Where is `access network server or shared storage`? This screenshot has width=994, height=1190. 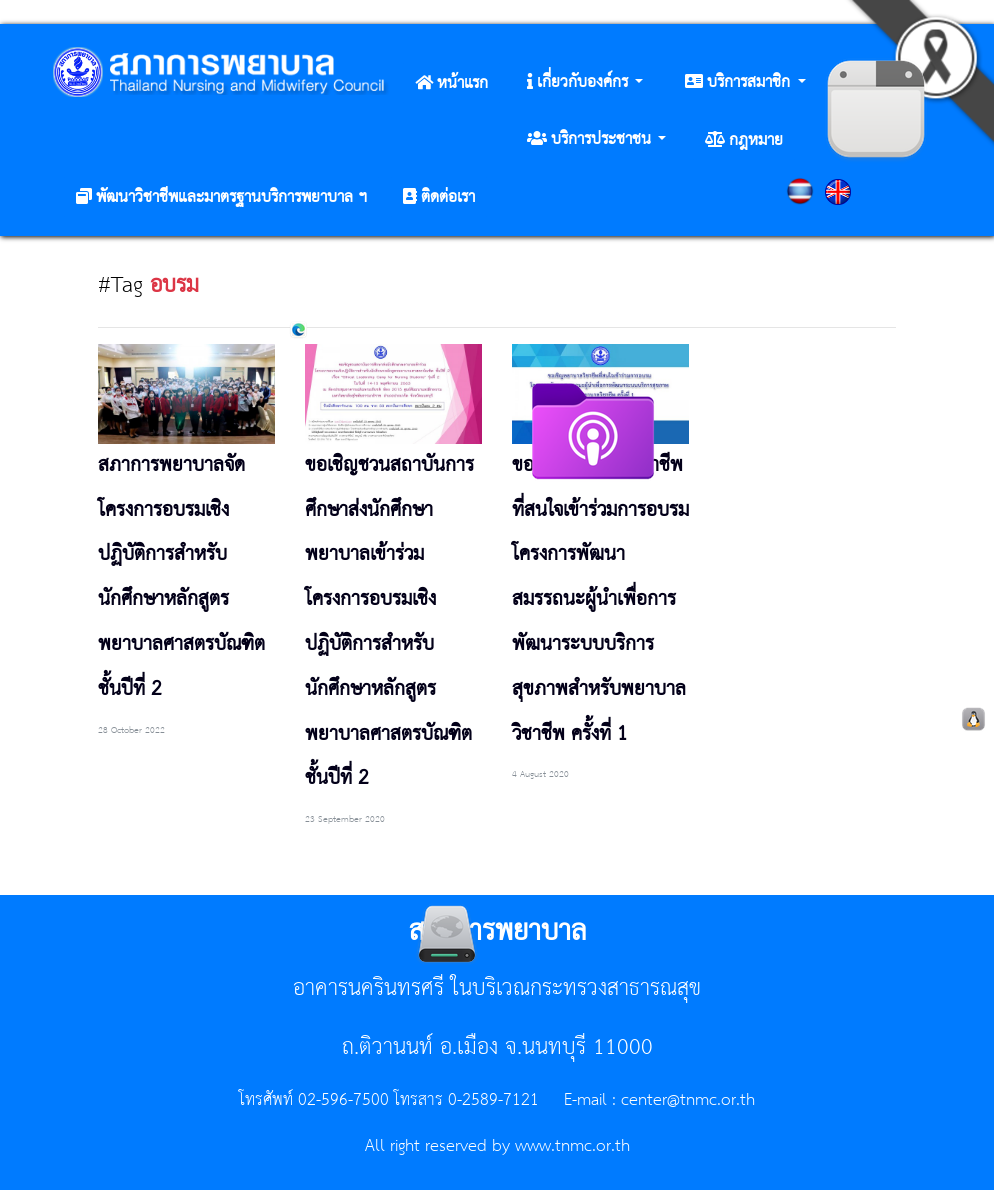
access network server or shared storage is located at coordinates (447, 934).